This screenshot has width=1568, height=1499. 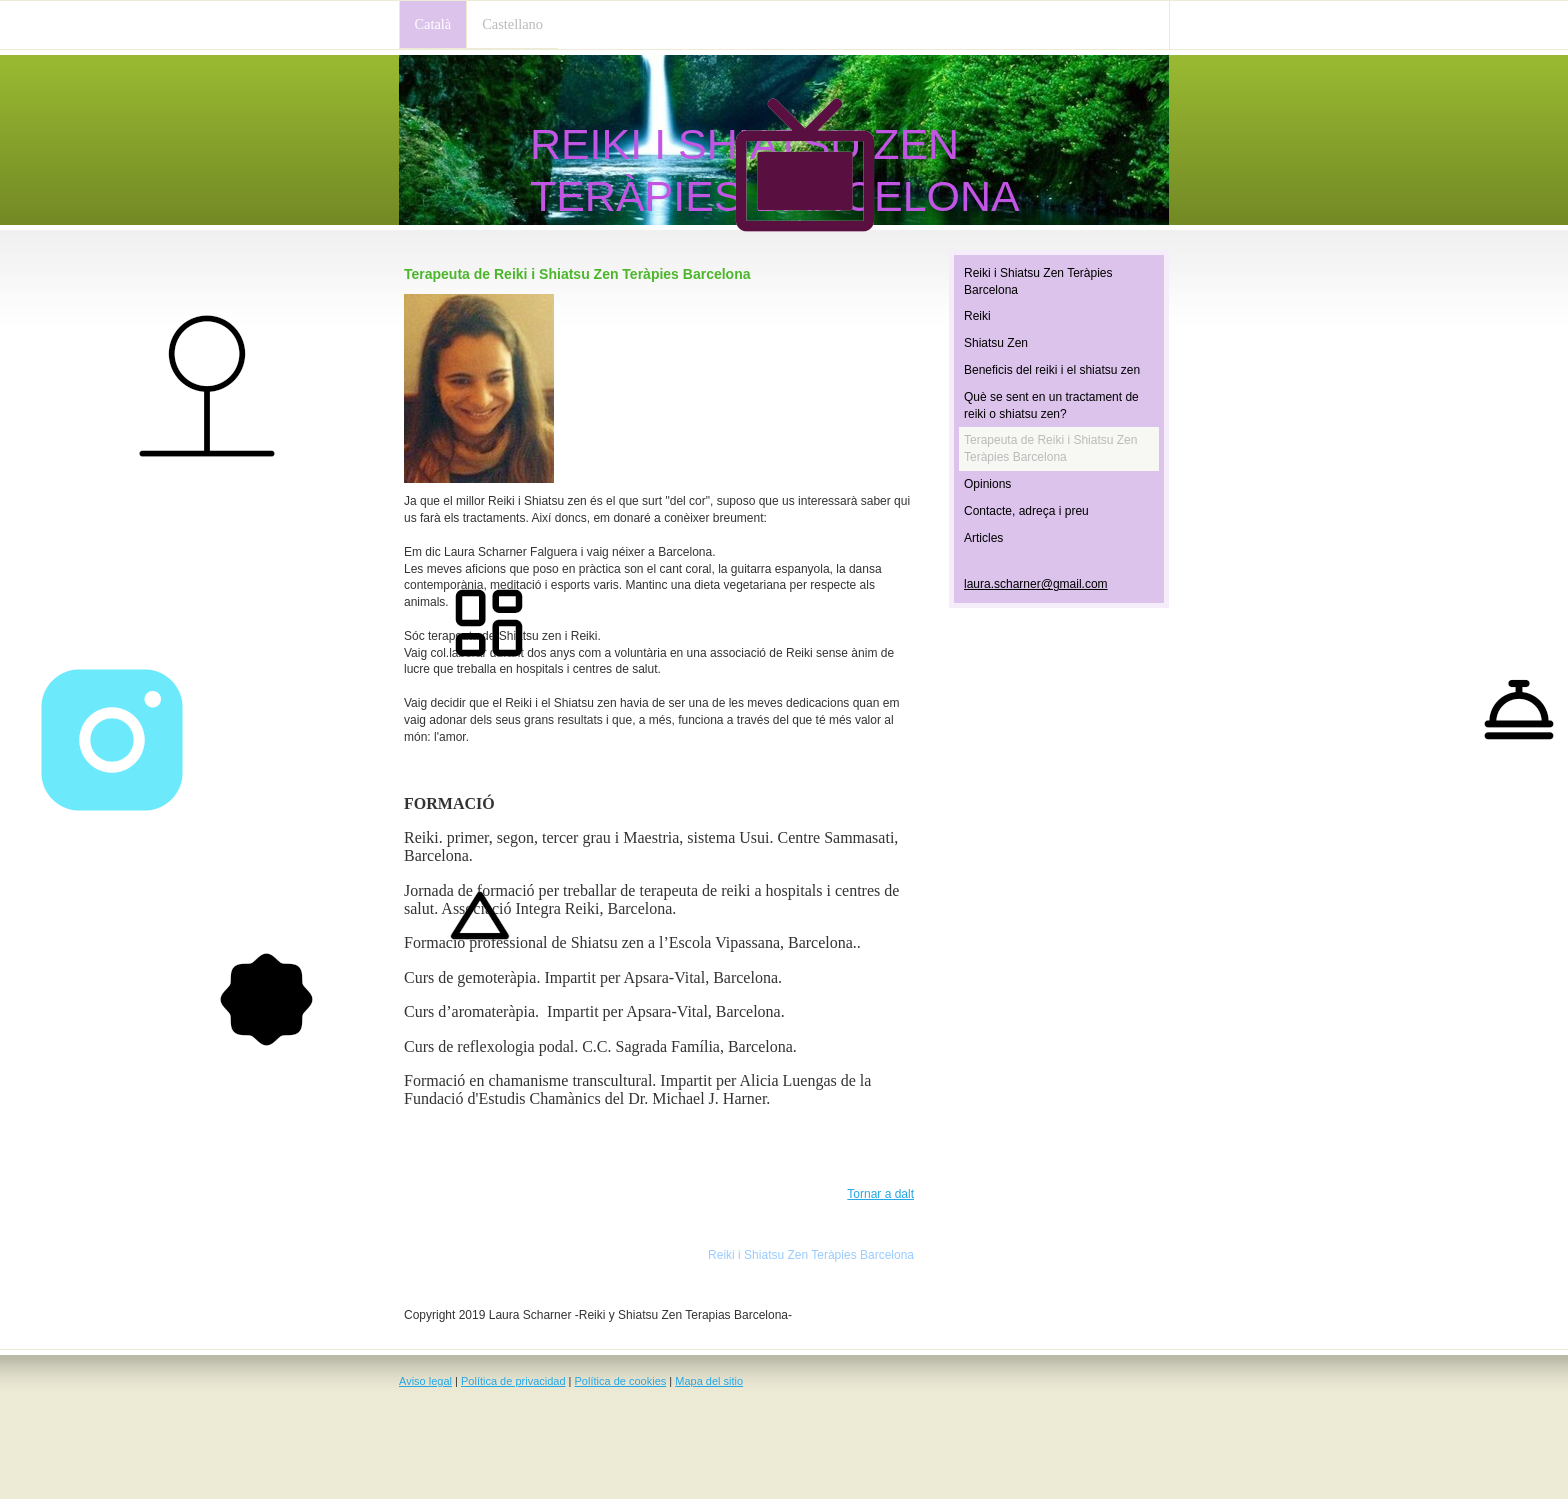 I want to click on mark a location on the map, so click(x=207, y=389).